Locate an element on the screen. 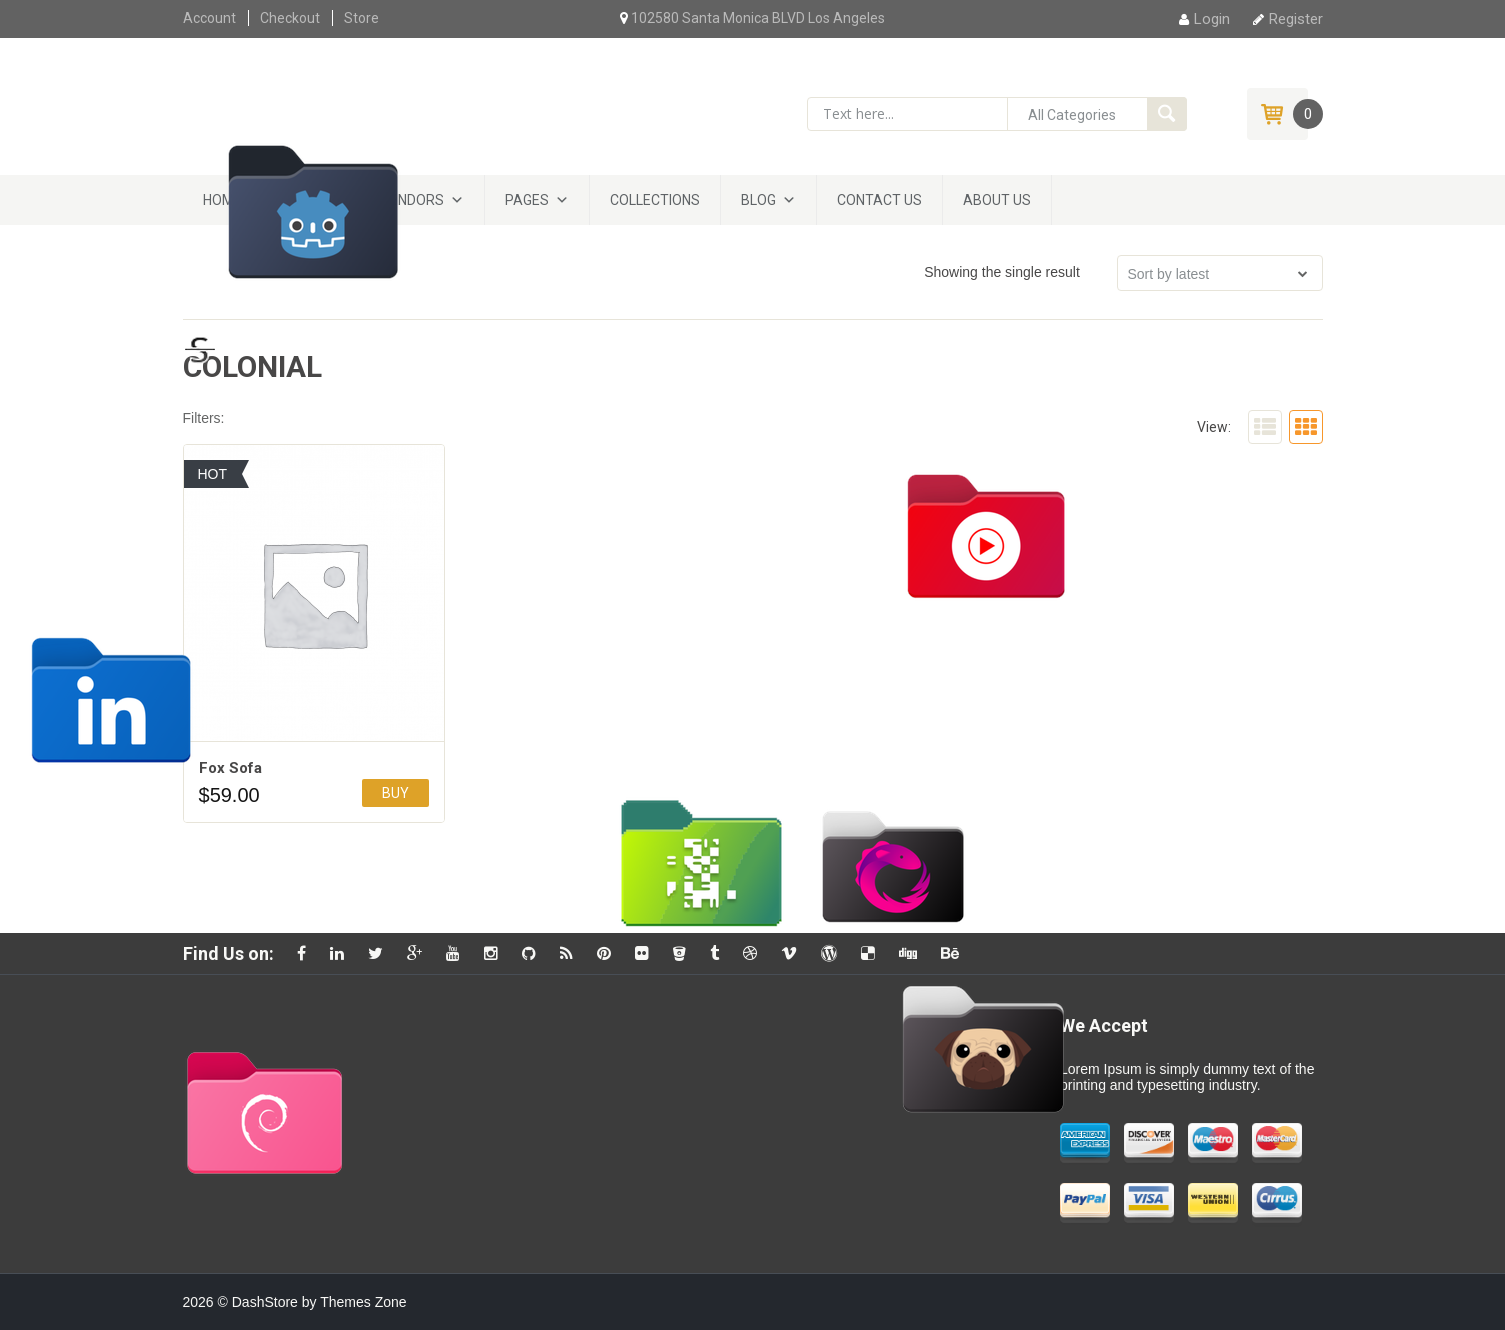  open folder containing youtube music files is located at coordinates (985, 540).